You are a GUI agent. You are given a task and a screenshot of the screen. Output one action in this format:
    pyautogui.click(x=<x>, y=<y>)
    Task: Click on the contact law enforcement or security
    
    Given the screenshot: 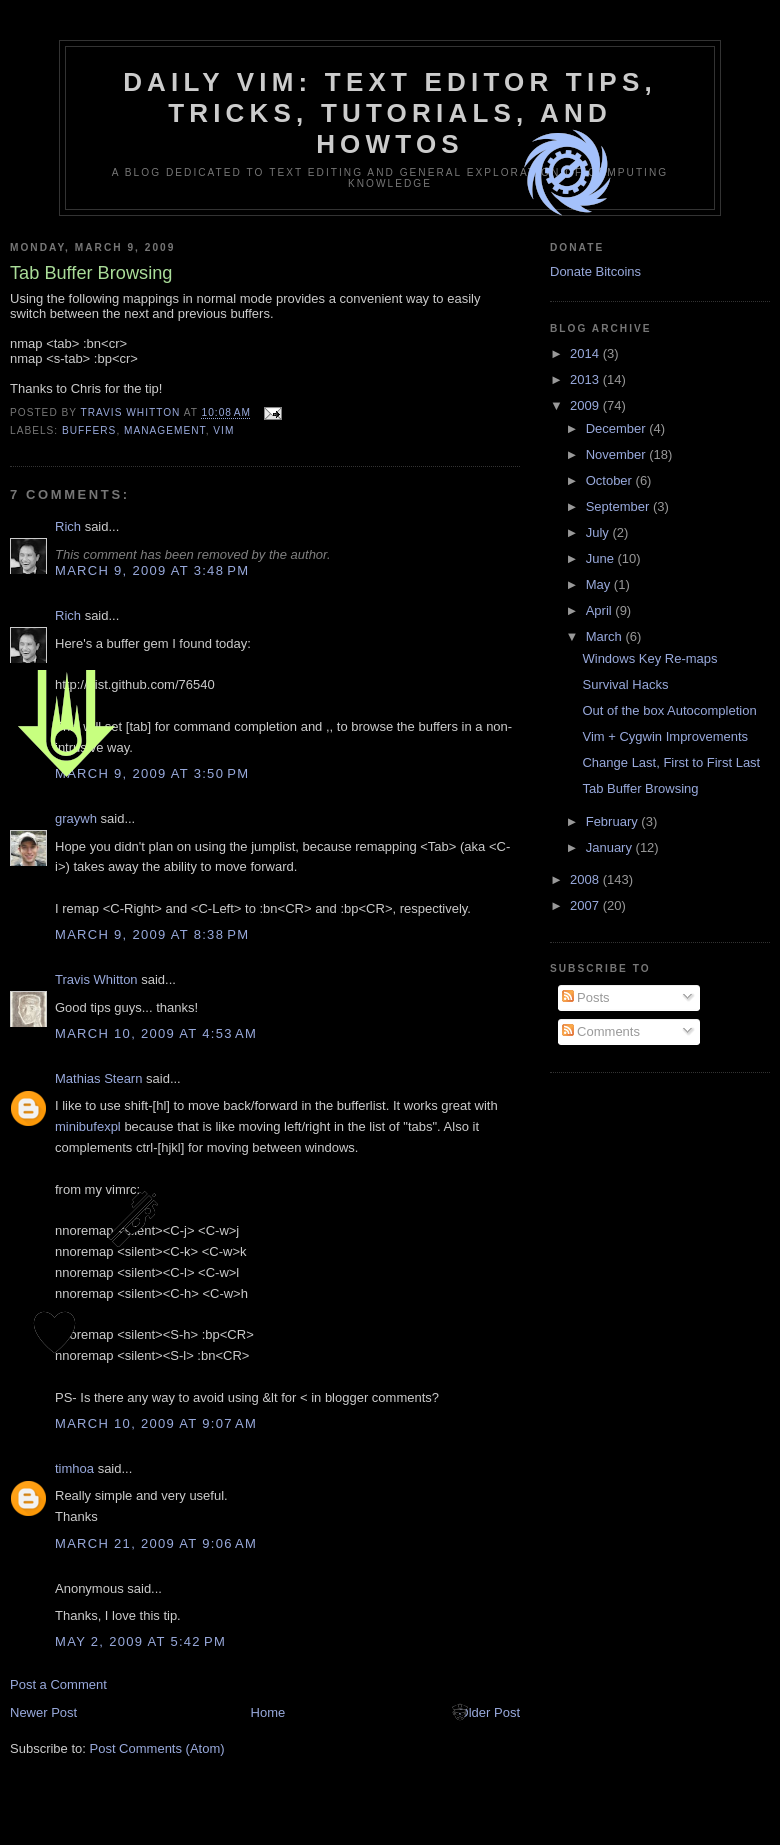 What is the action you would take?
    pyautogui.click(x=460, y=1712)
    